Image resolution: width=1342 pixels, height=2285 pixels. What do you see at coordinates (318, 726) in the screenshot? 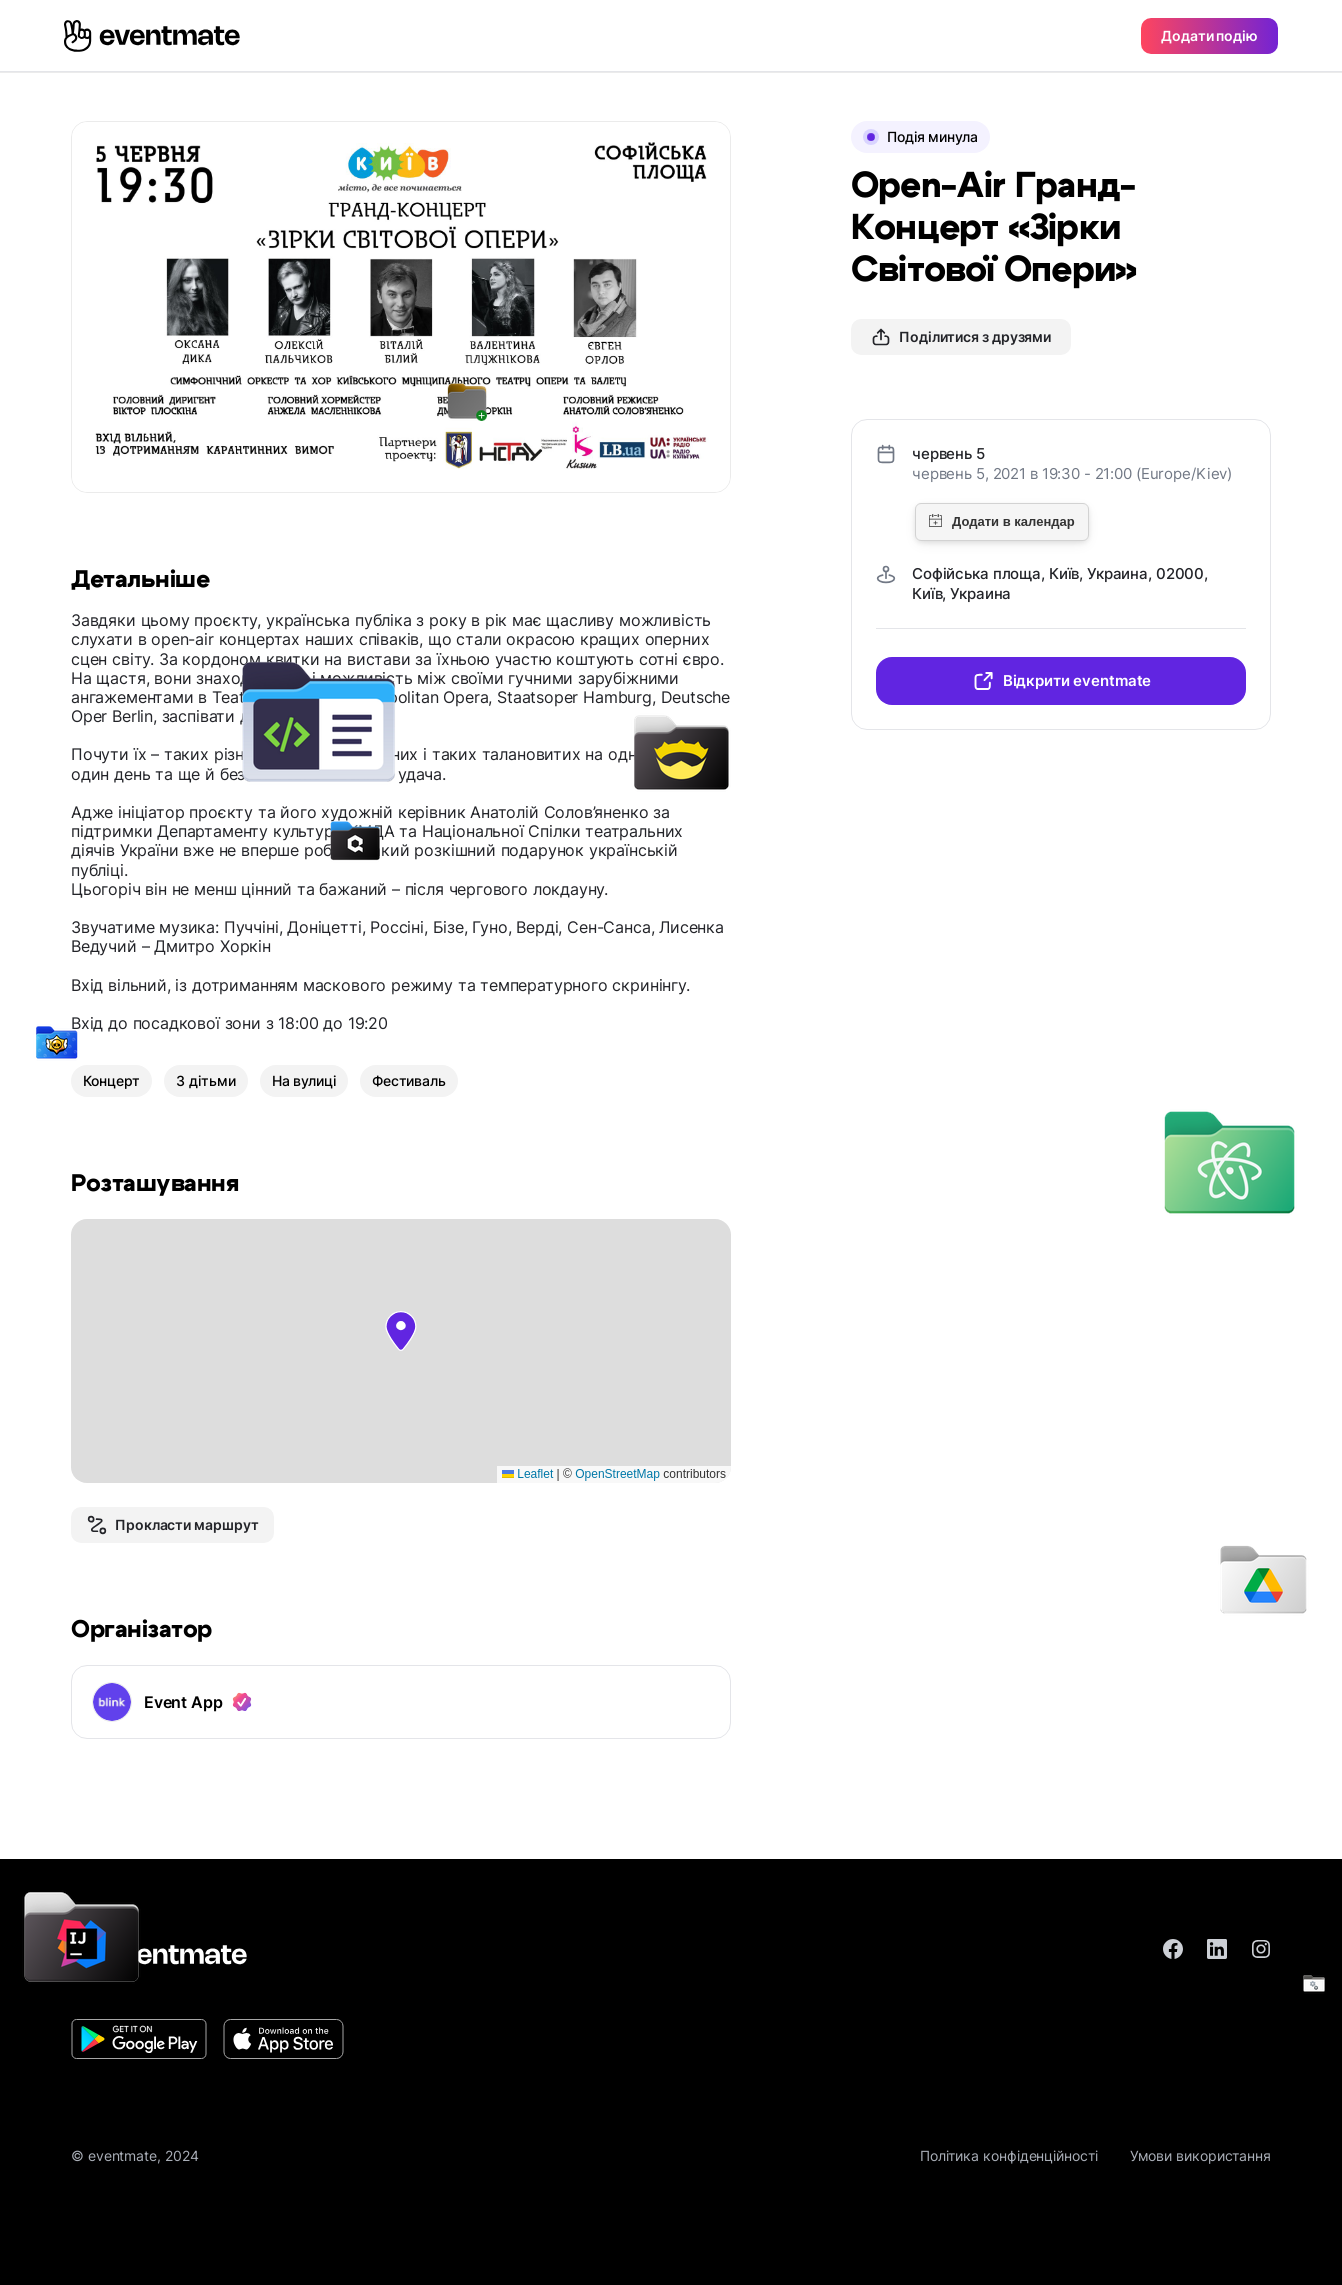
I see `open folder containing programming files` at bounding box center [318, 726].